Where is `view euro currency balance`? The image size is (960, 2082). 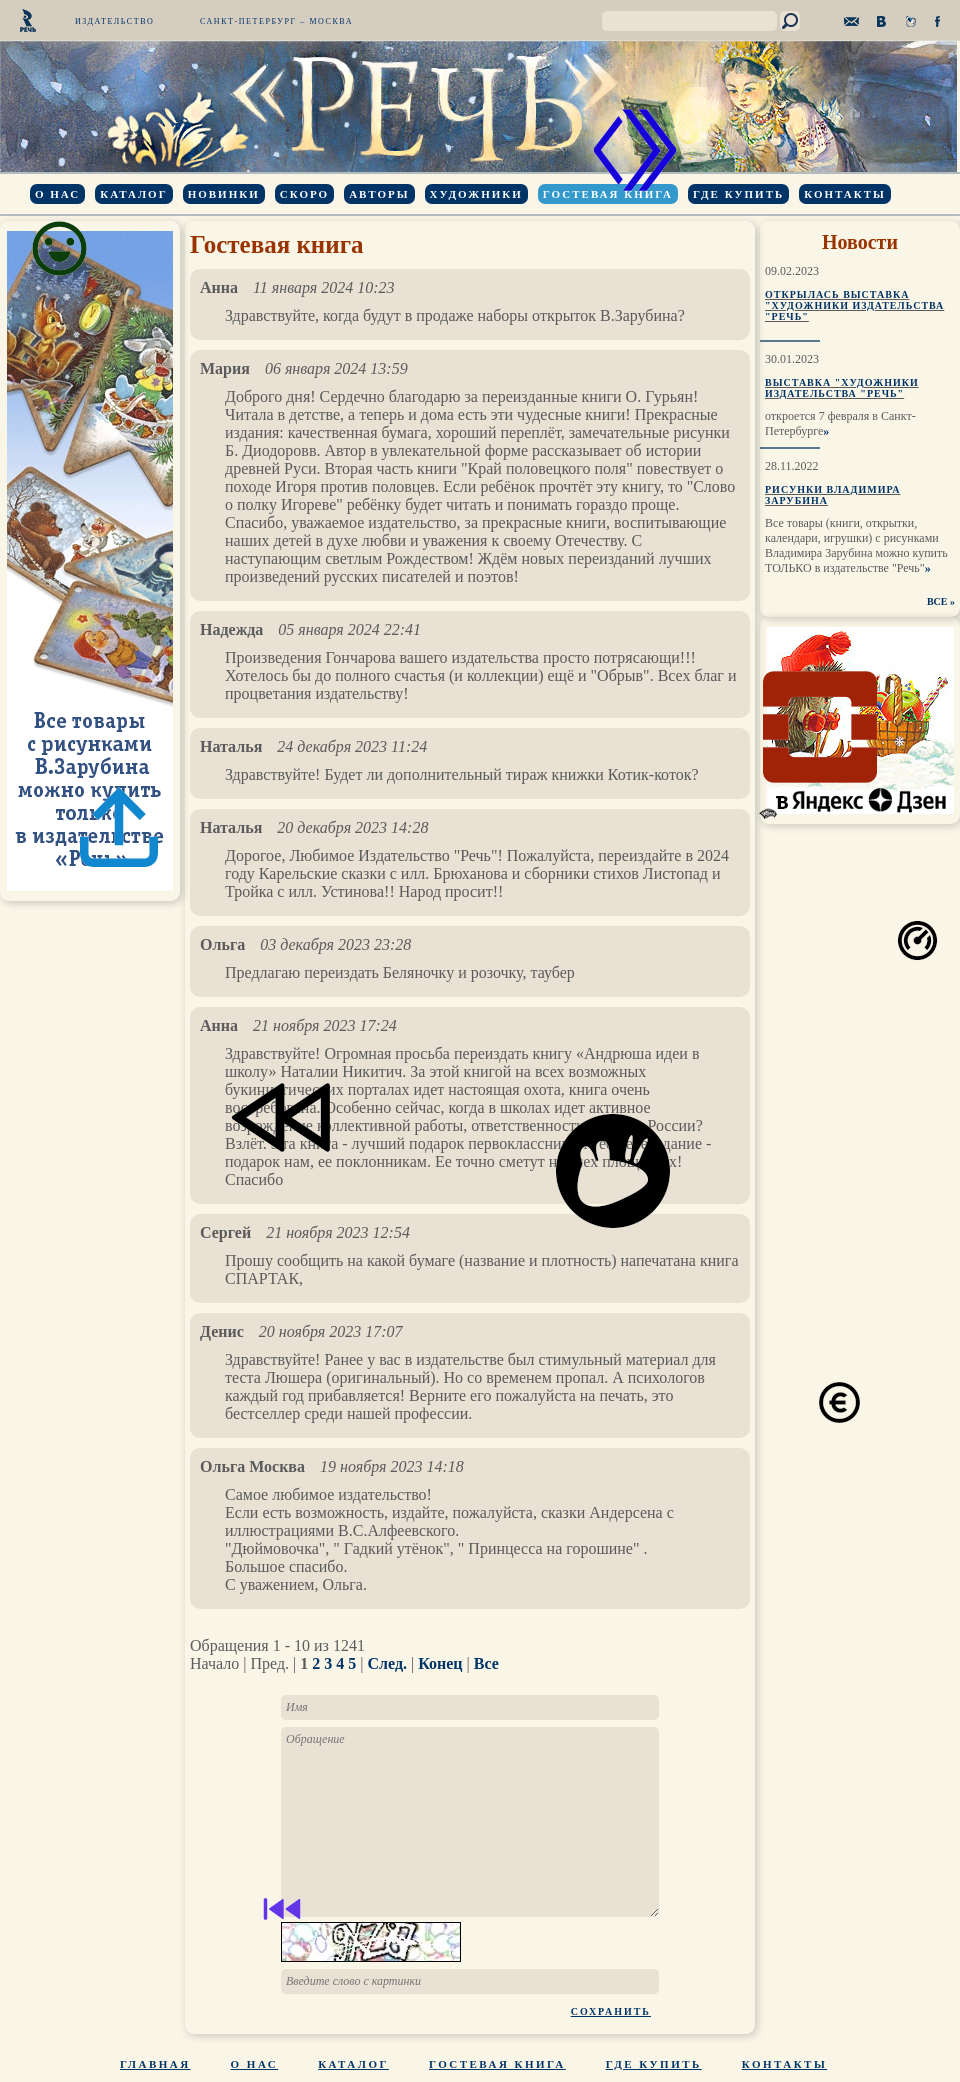 view euro currency balance is located at coordinates (839, 1402).